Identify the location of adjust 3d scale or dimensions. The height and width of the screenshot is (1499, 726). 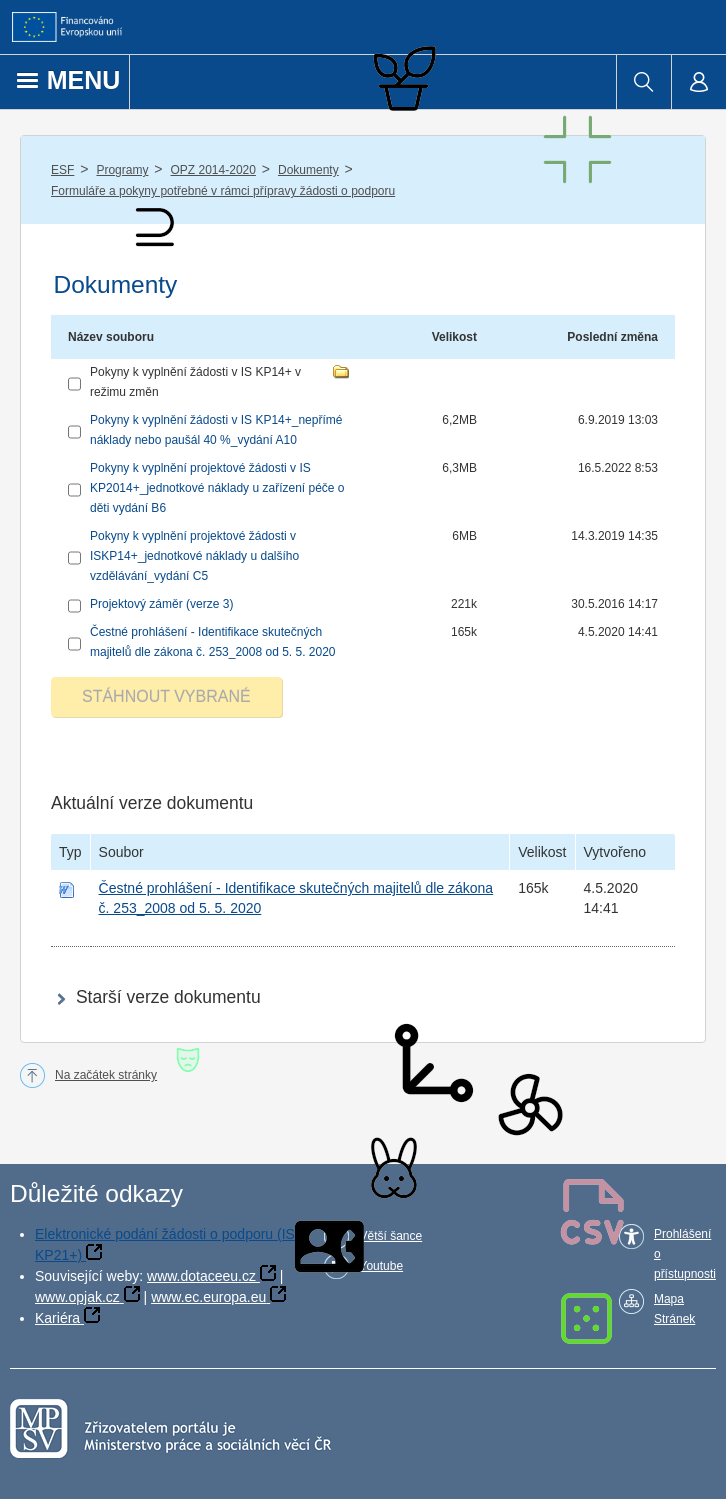
(434, 1063).